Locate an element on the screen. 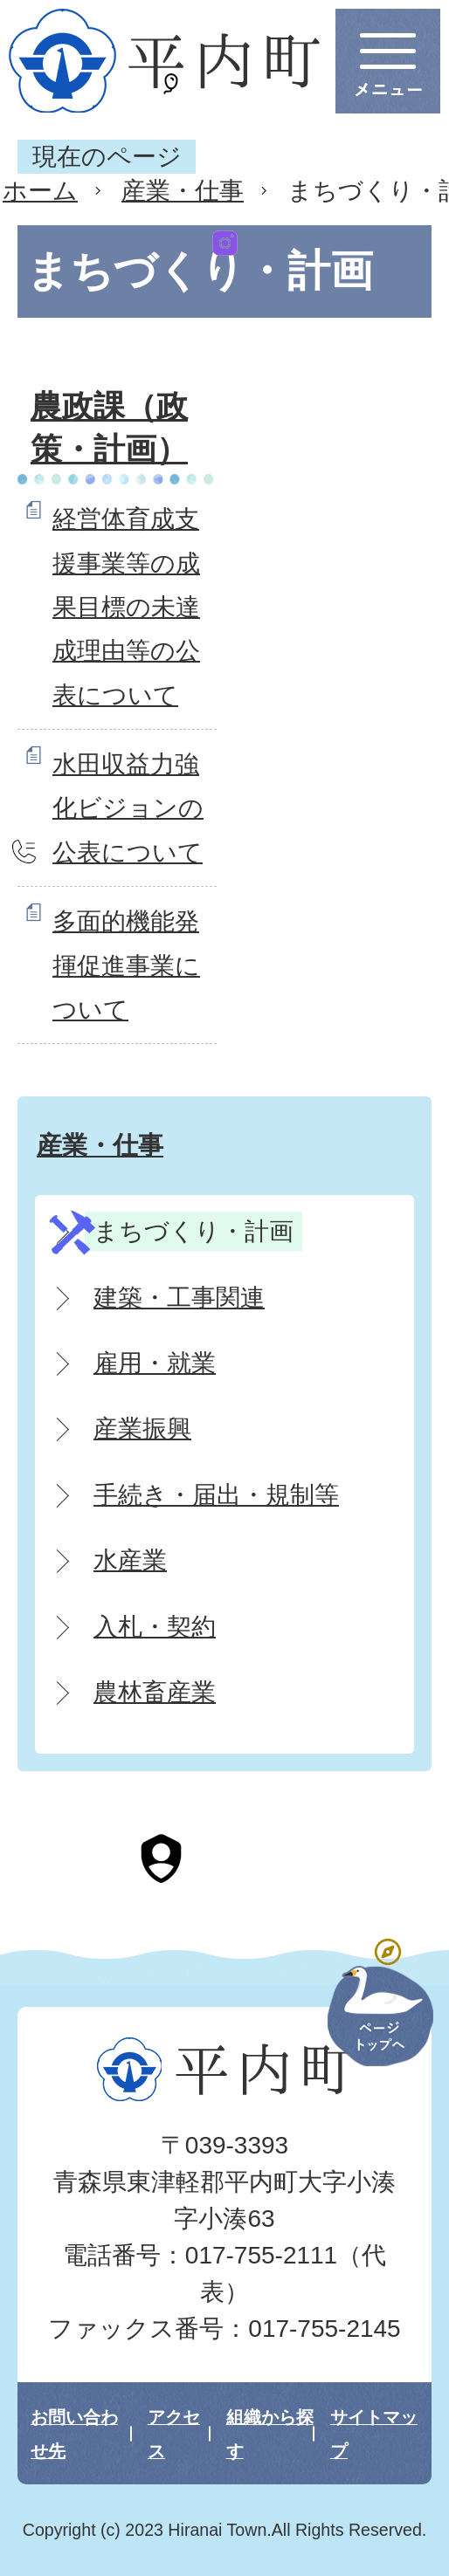 Image resolution: width=449 pixels, height=2576 pixels. view contact list or phone directory is located at coordinates (24, 851).